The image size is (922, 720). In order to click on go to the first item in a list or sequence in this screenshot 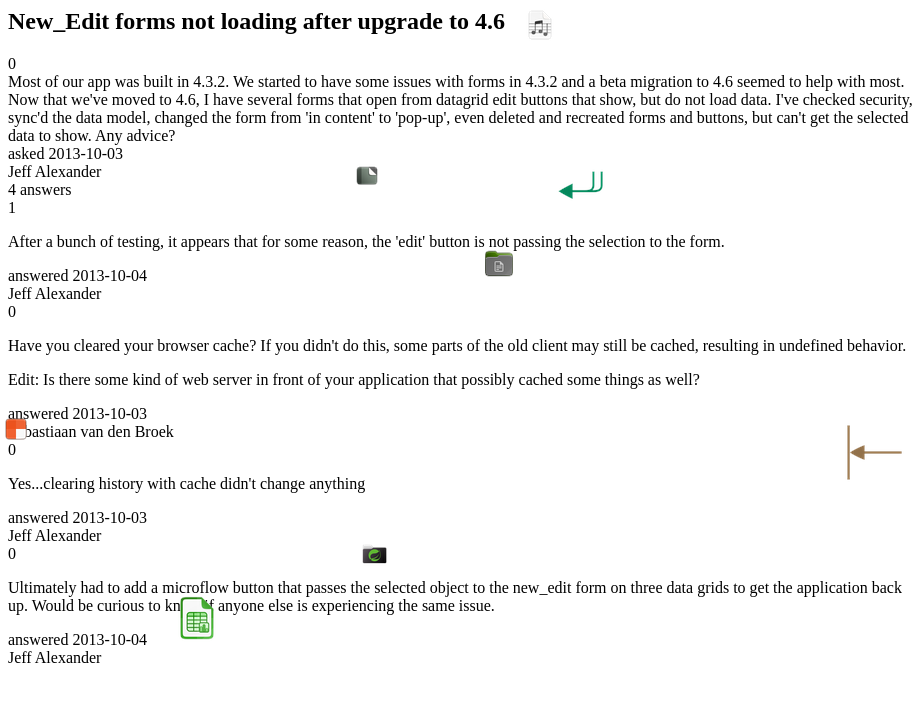, I will do `click(874, 452)`.